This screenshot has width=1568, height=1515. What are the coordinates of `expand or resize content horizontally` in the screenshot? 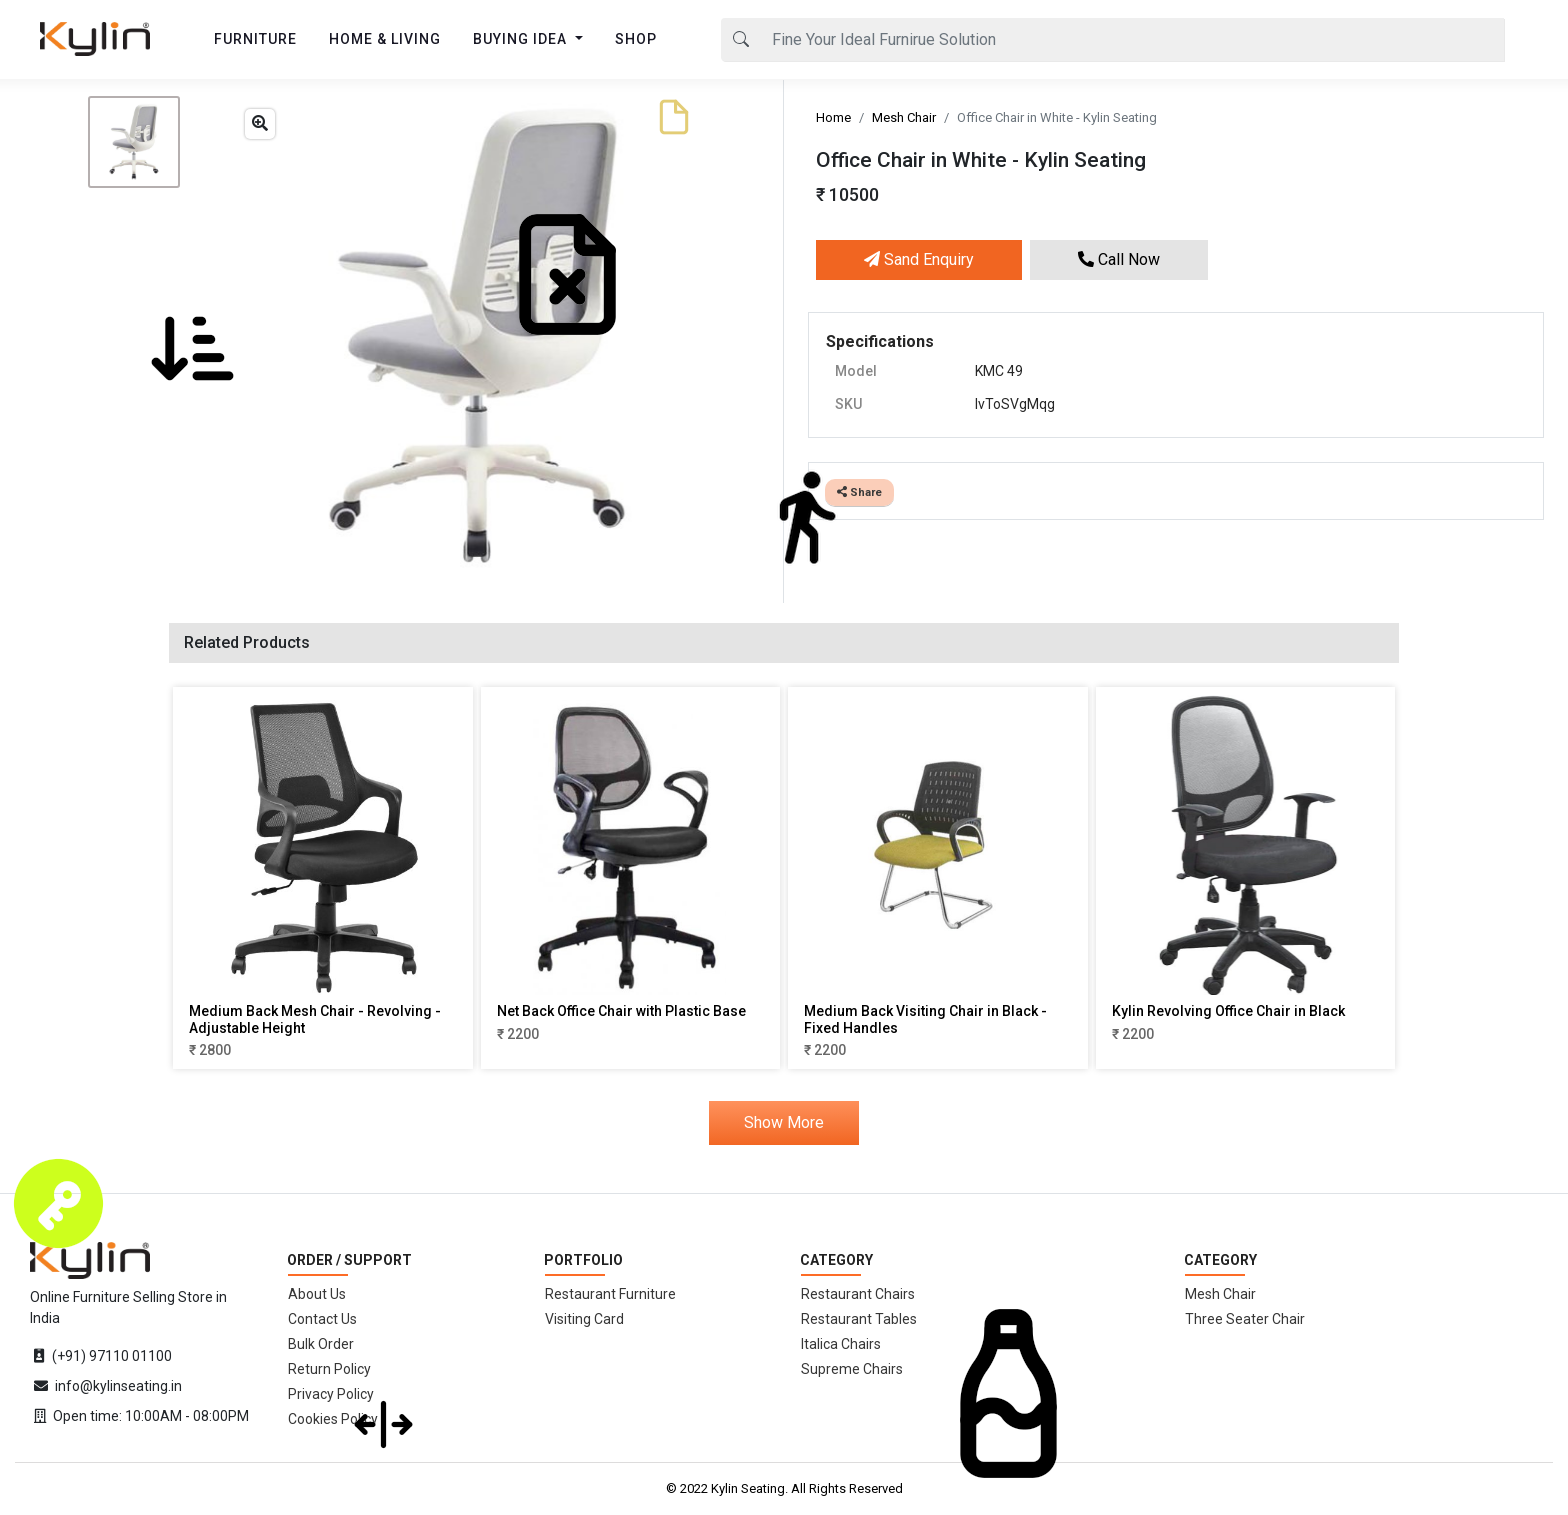 It's located at (383, 1424).